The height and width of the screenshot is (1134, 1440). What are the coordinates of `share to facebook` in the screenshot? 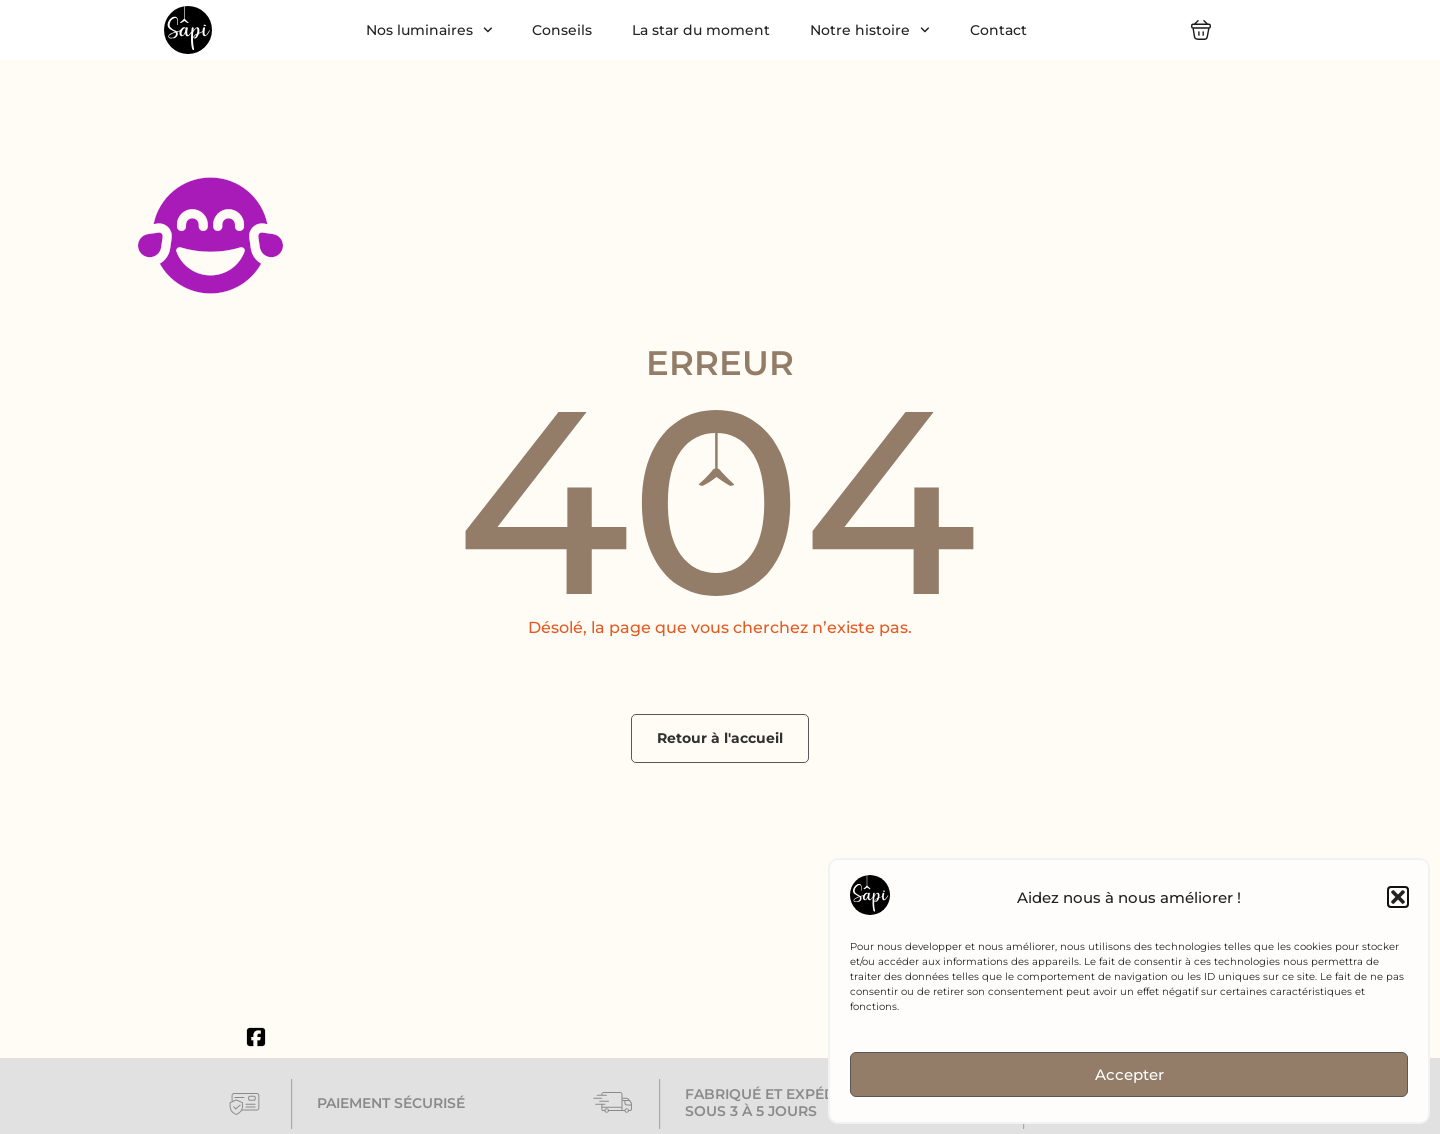 It's located at (256, 1037).